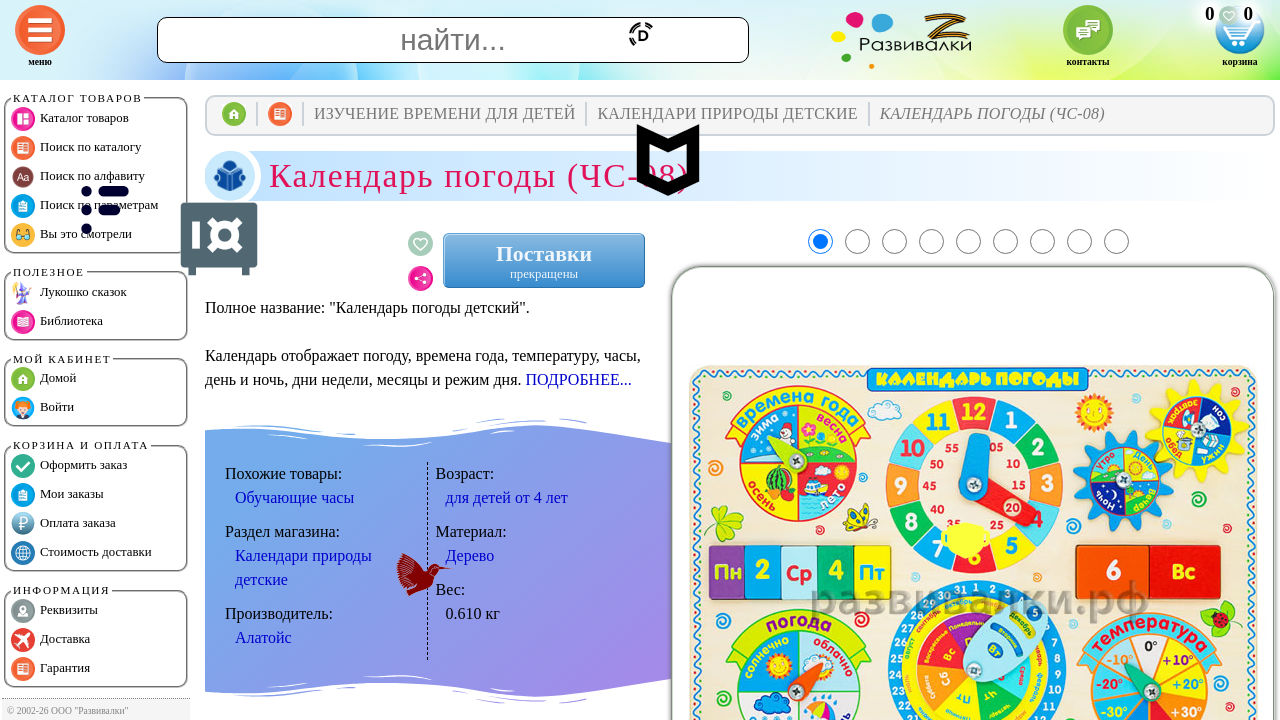 This screenshot has width=1280, height=720. I want to click on OWASP Dependency-Check logo, so click(641, 34).